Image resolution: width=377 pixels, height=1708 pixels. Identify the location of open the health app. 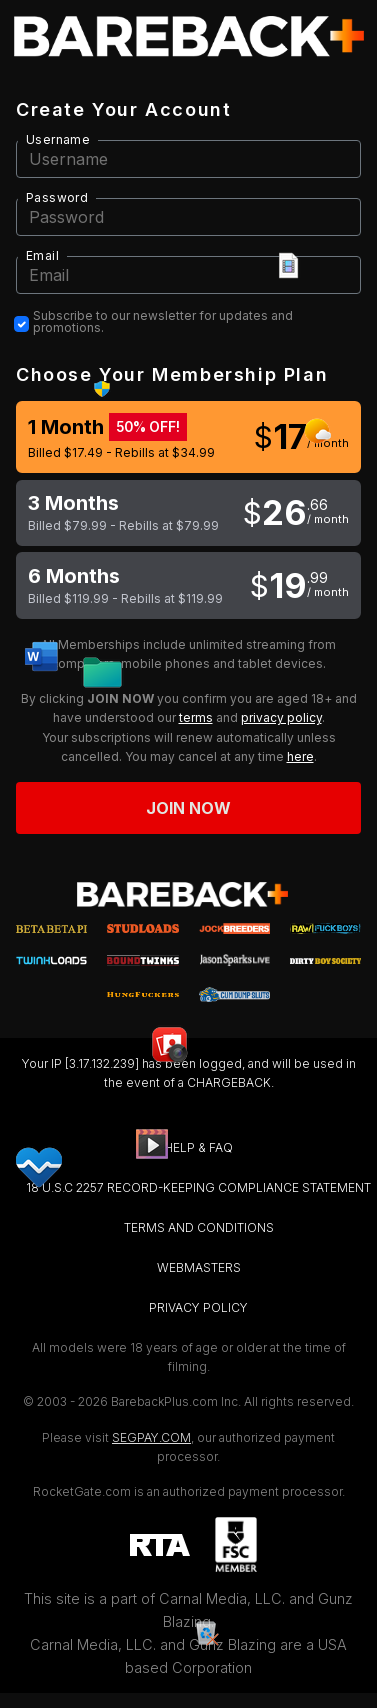
(39, 1167).